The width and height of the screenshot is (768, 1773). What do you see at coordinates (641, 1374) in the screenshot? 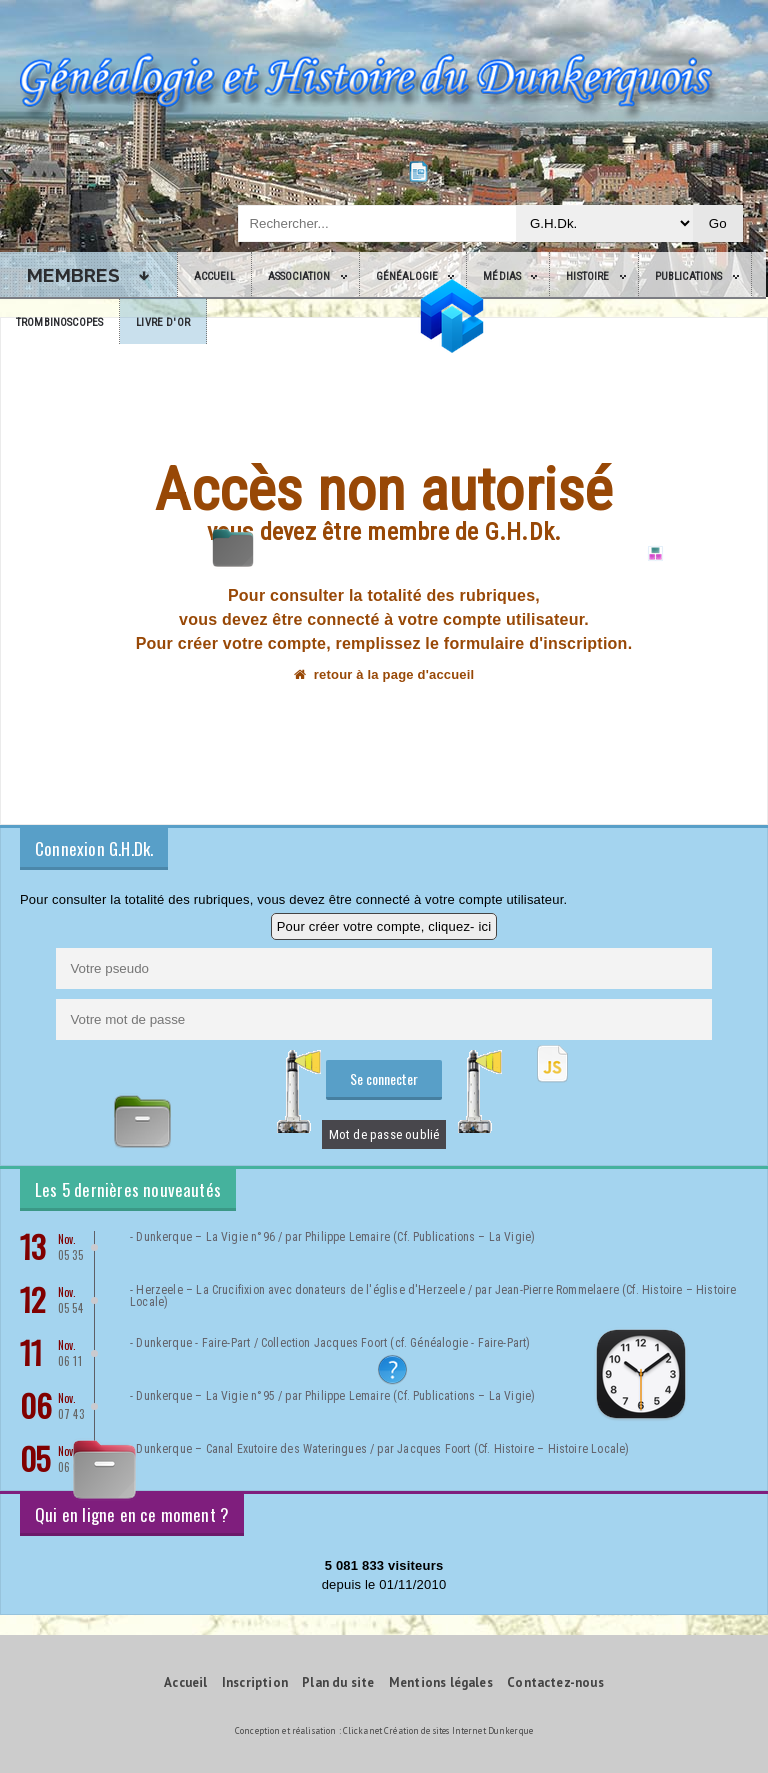
I see `open the clock app` at bounding box center [641, 1374].